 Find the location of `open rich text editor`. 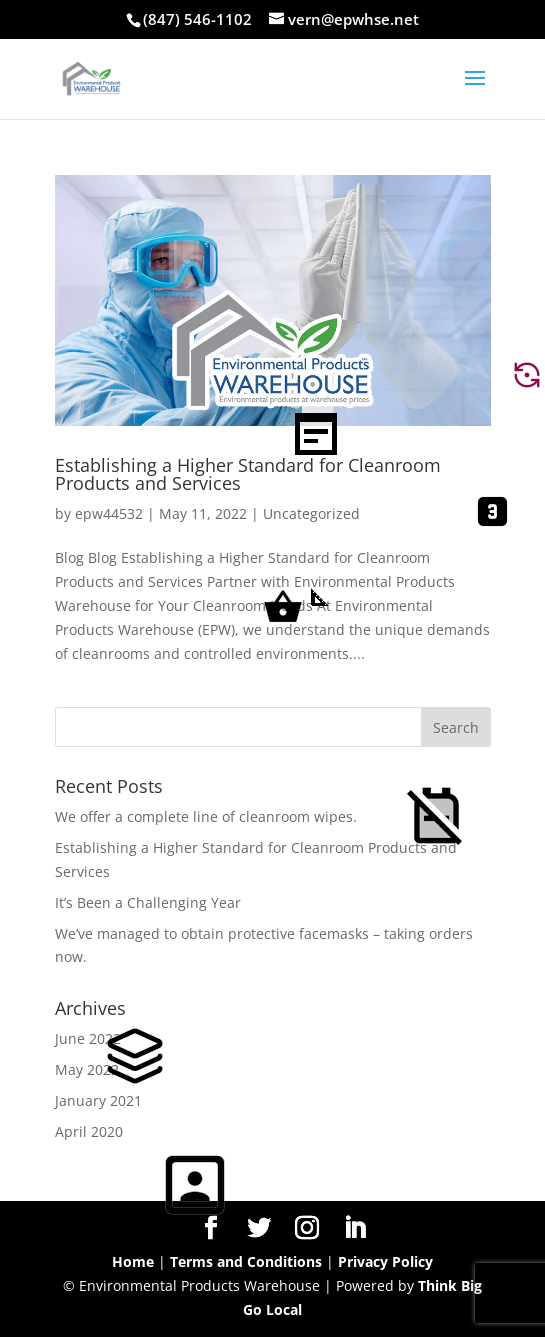

open rich text editor is located at coordinates (316, 434).